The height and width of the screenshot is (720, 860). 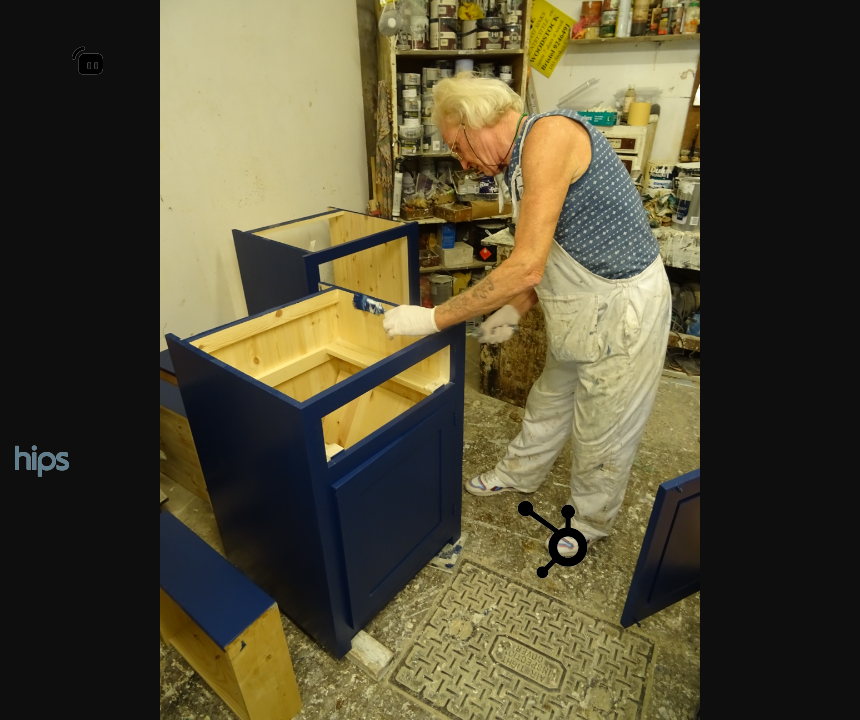 What do you see at coordinates (42, 461) in the screenshot?
I see `hips payment platform logo` at bounding box center [42, 461].